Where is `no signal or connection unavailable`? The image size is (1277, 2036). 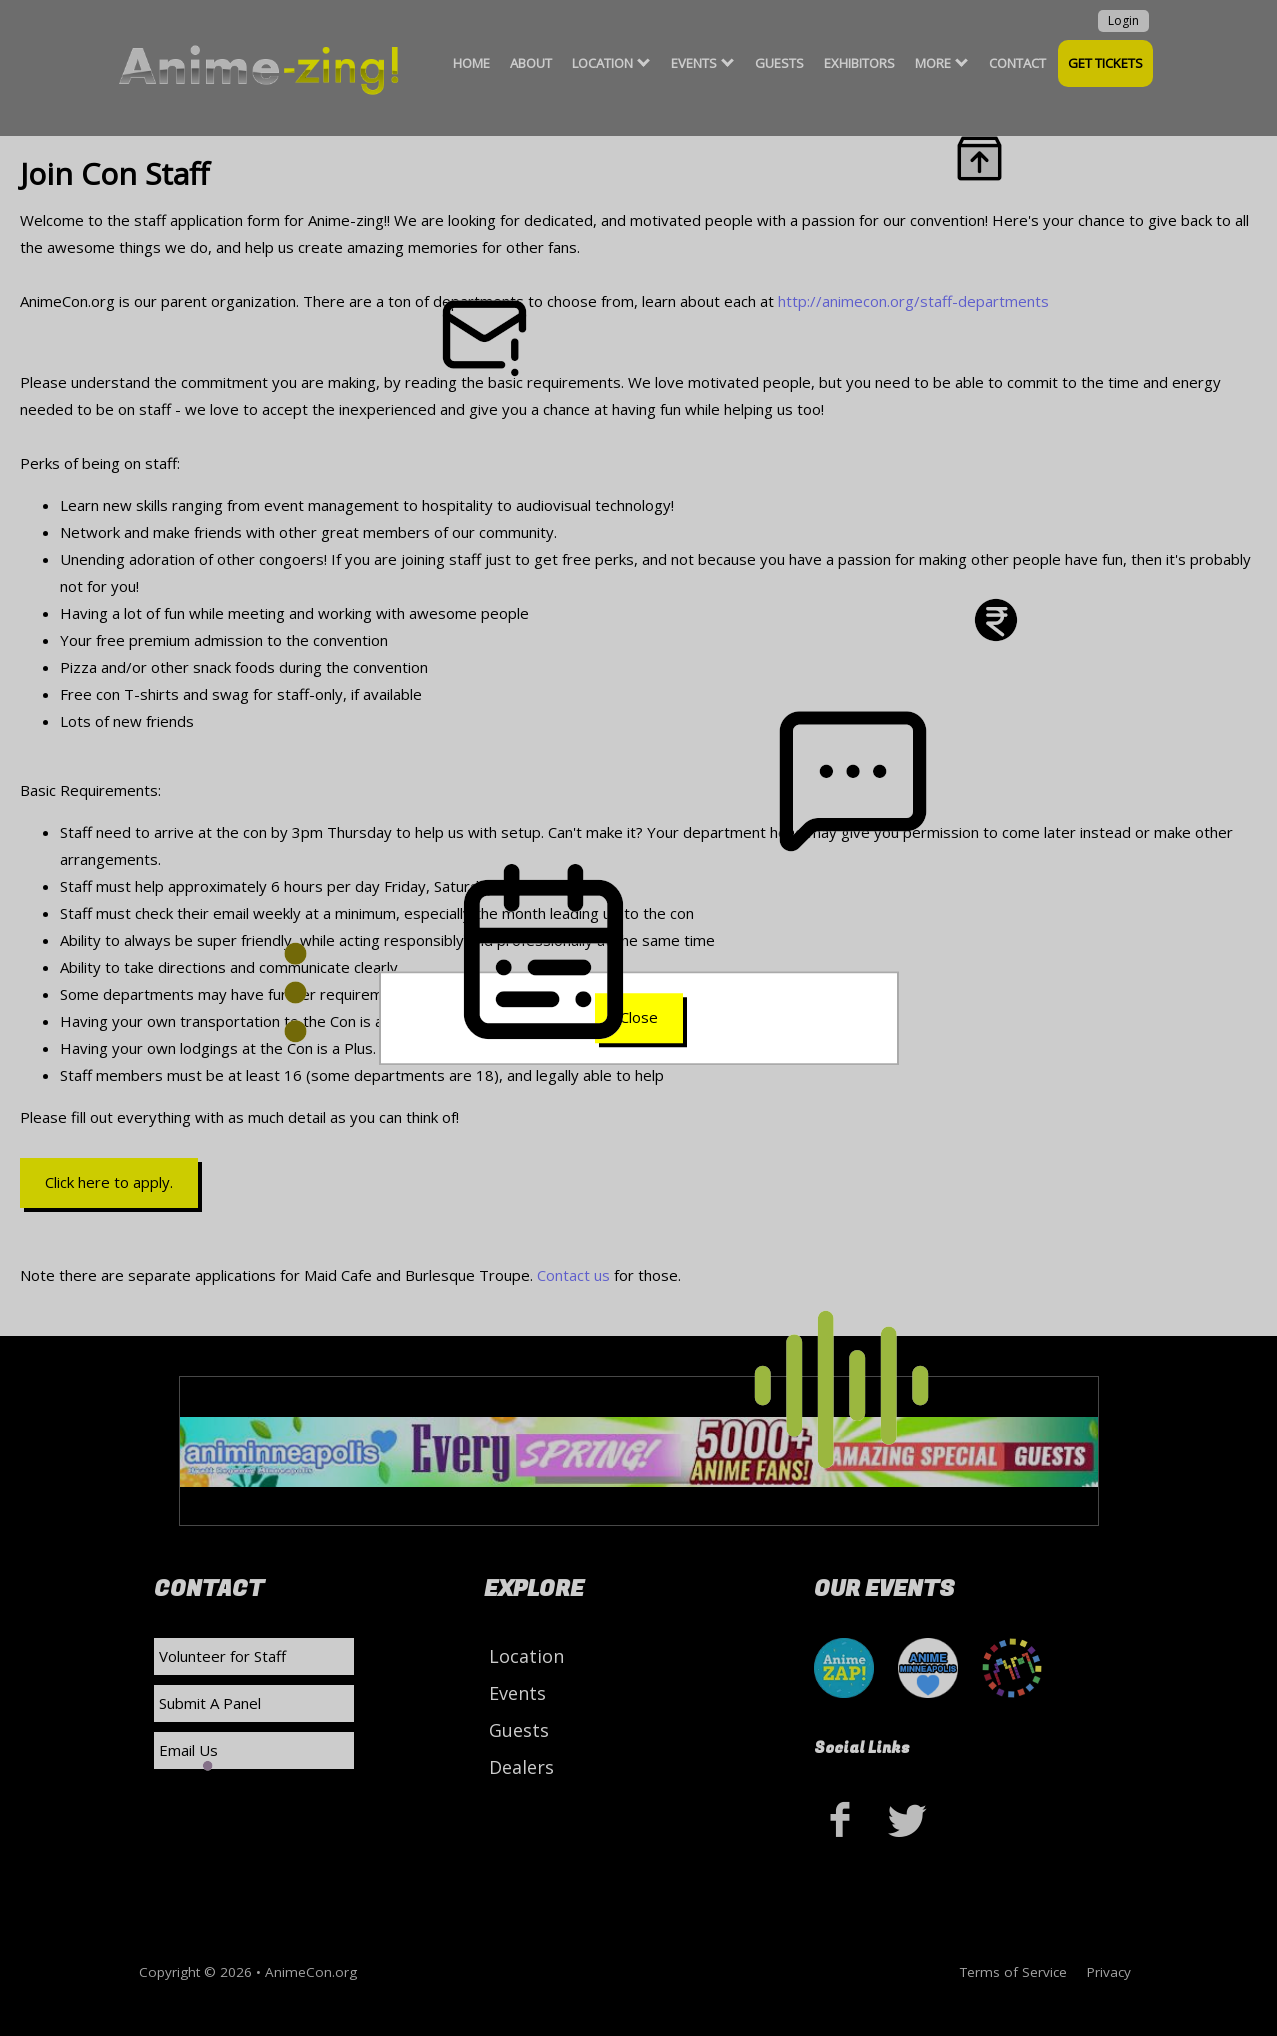 no signal or connection unavailable is located at coordinates (256, 1727).